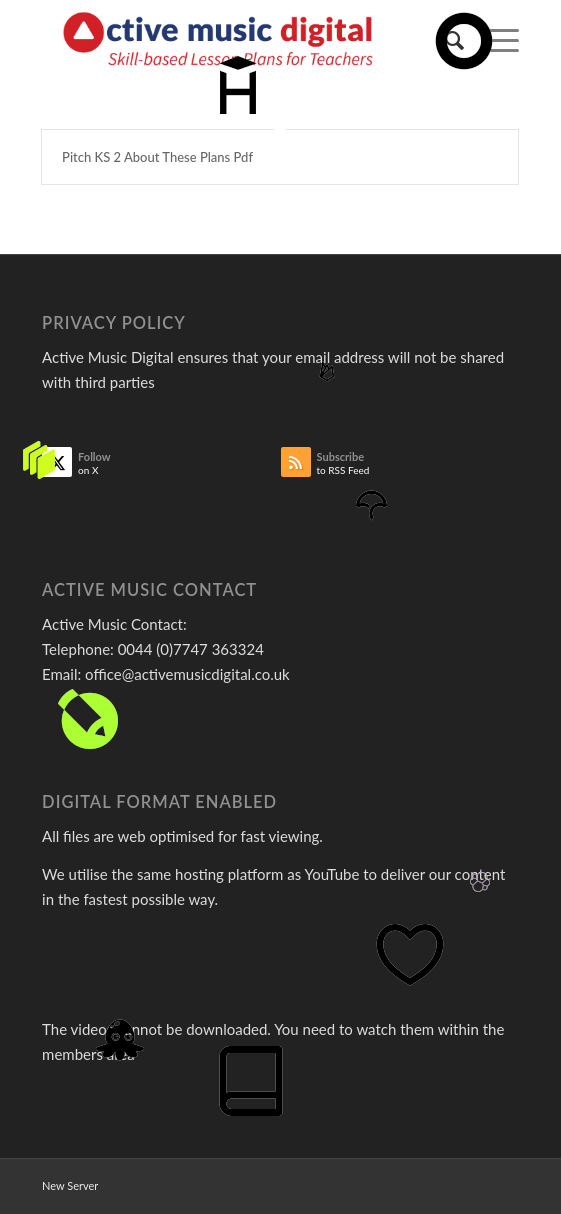 This screenshot has width=561, height=1214. What do you see at coordinates (371, 505) in the screenshot?
I see `link to Codecov code coverage service` at bounding box center [371, 505].